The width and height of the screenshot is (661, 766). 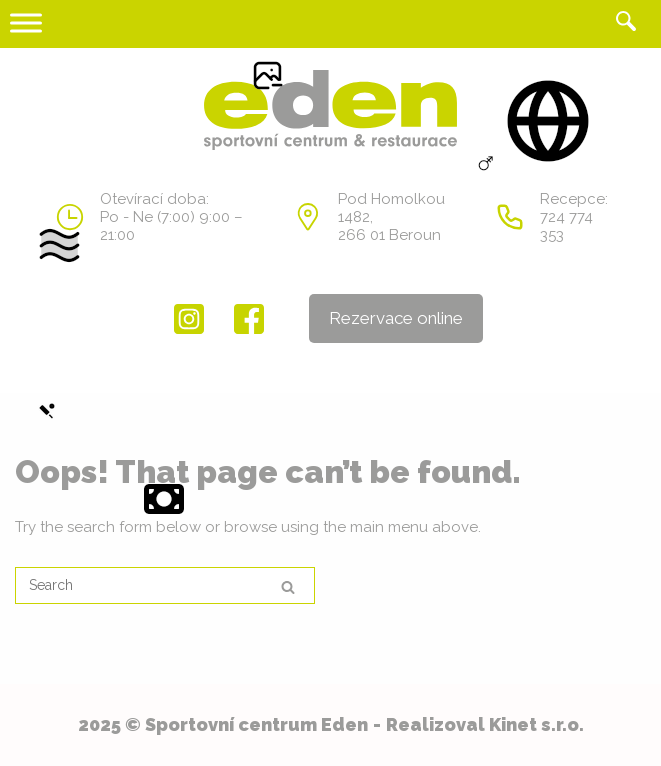 What do you see at coordinates (486, 163) in the screenshot?
I see `indicates transgender identity option` at bounding box center [486, 163].